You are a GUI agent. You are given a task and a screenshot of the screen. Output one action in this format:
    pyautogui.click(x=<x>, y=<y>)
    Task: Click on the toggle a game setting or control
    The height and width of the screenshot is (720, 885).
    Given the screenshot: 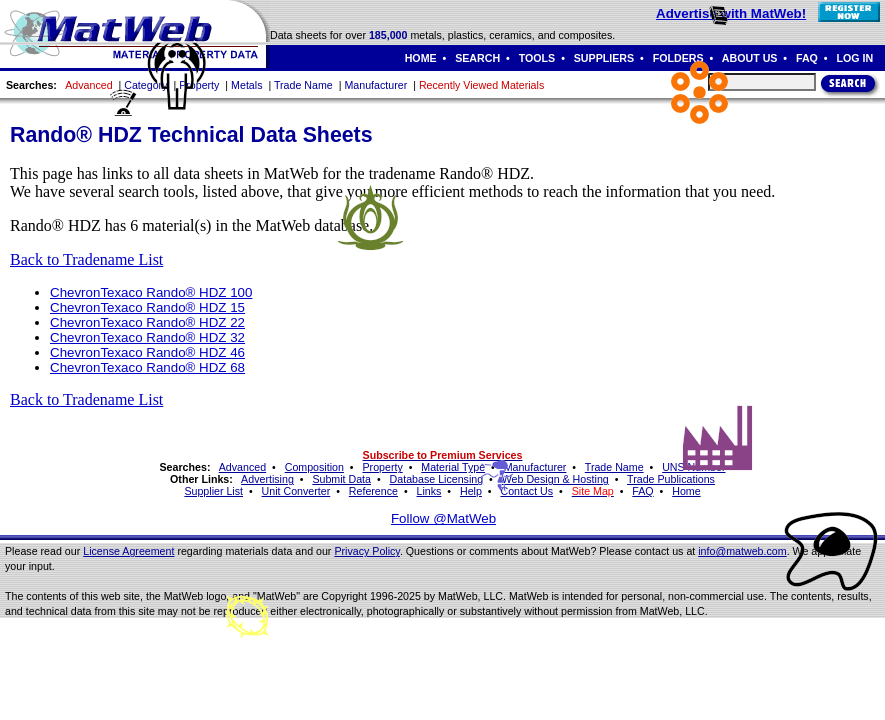 What is the action you would take?
    pyautogui.click(x=123, y=102)
    